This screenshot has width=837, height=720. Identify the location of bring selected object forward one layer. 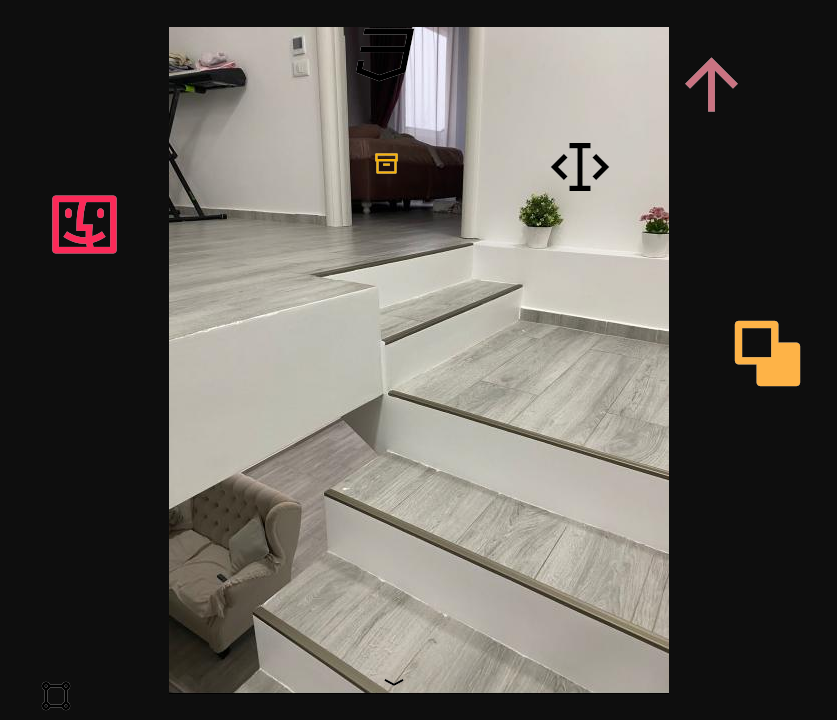
(767, 353).